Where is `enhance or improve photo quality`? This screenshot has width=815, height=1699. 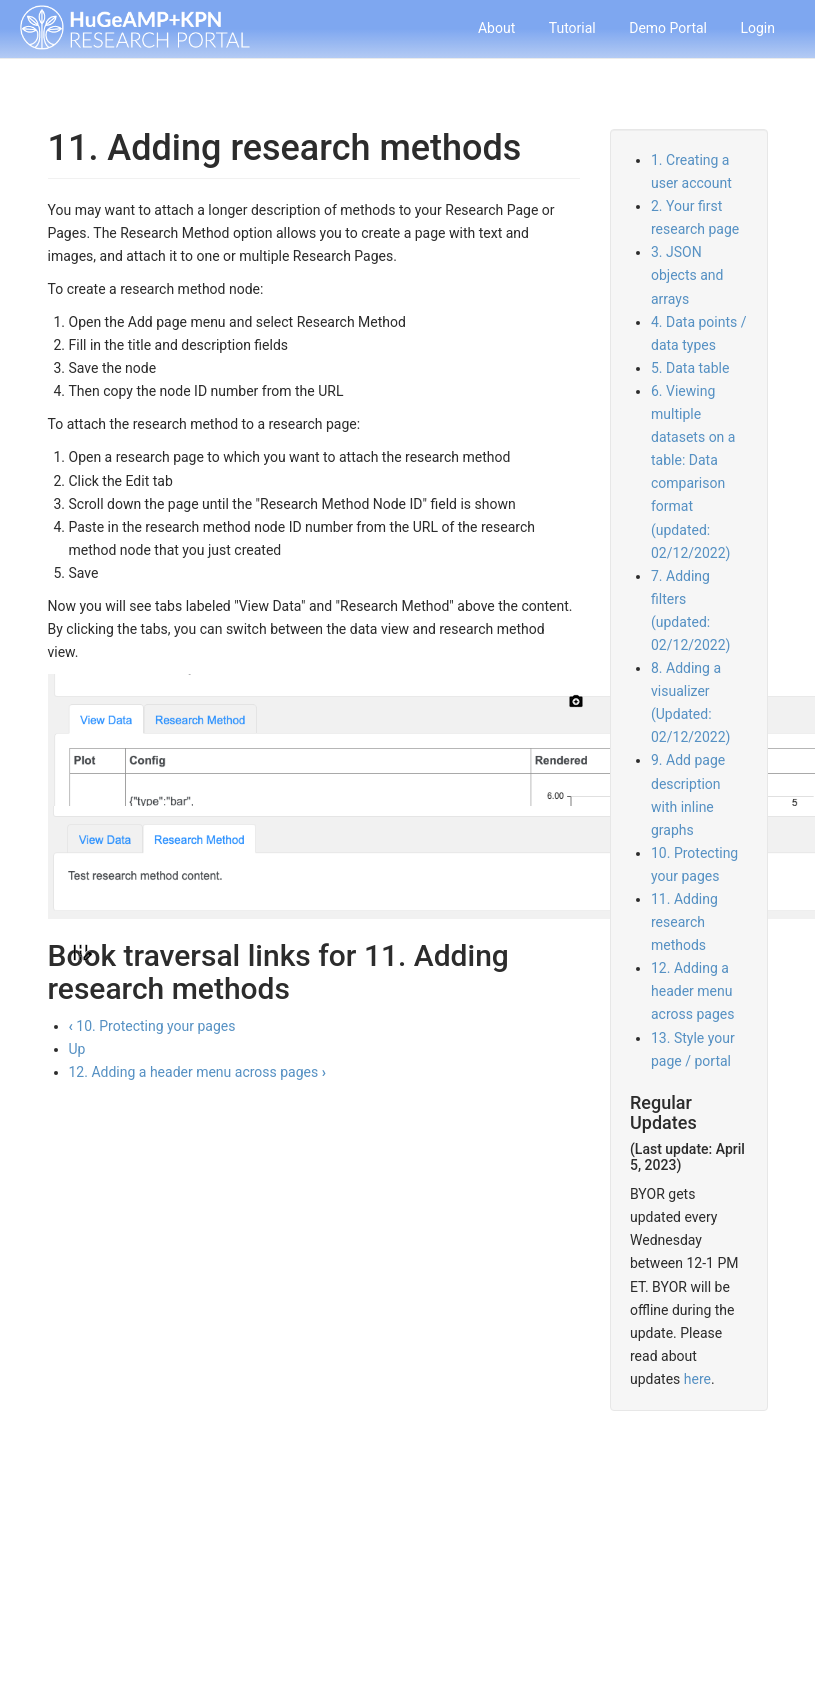
enhance or improve photo quality is located at coordinates (576, 701).